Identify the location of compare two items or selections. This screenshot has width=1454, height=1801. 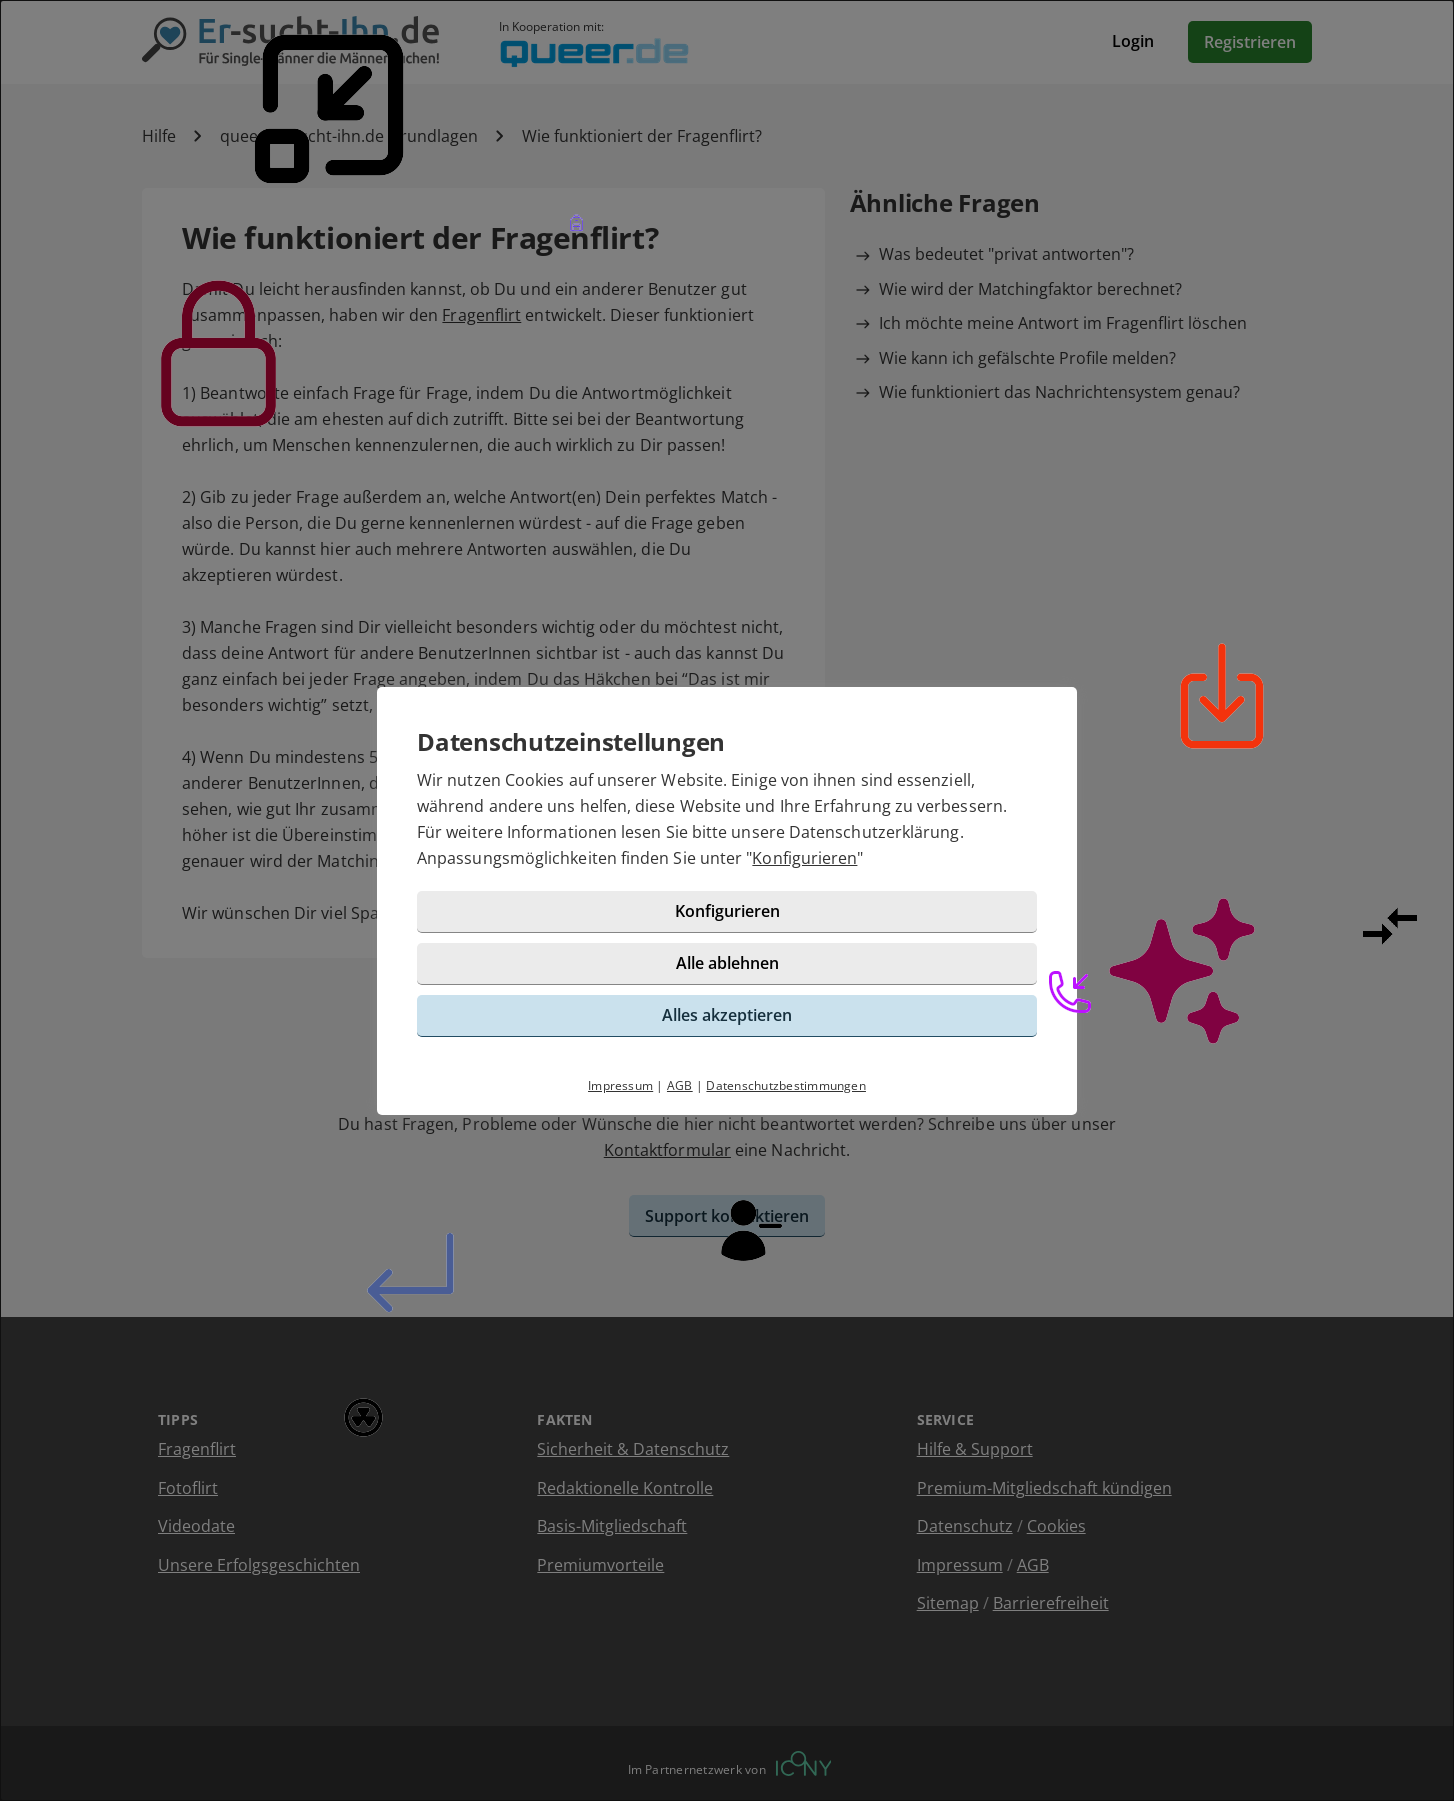
(1390, 926).